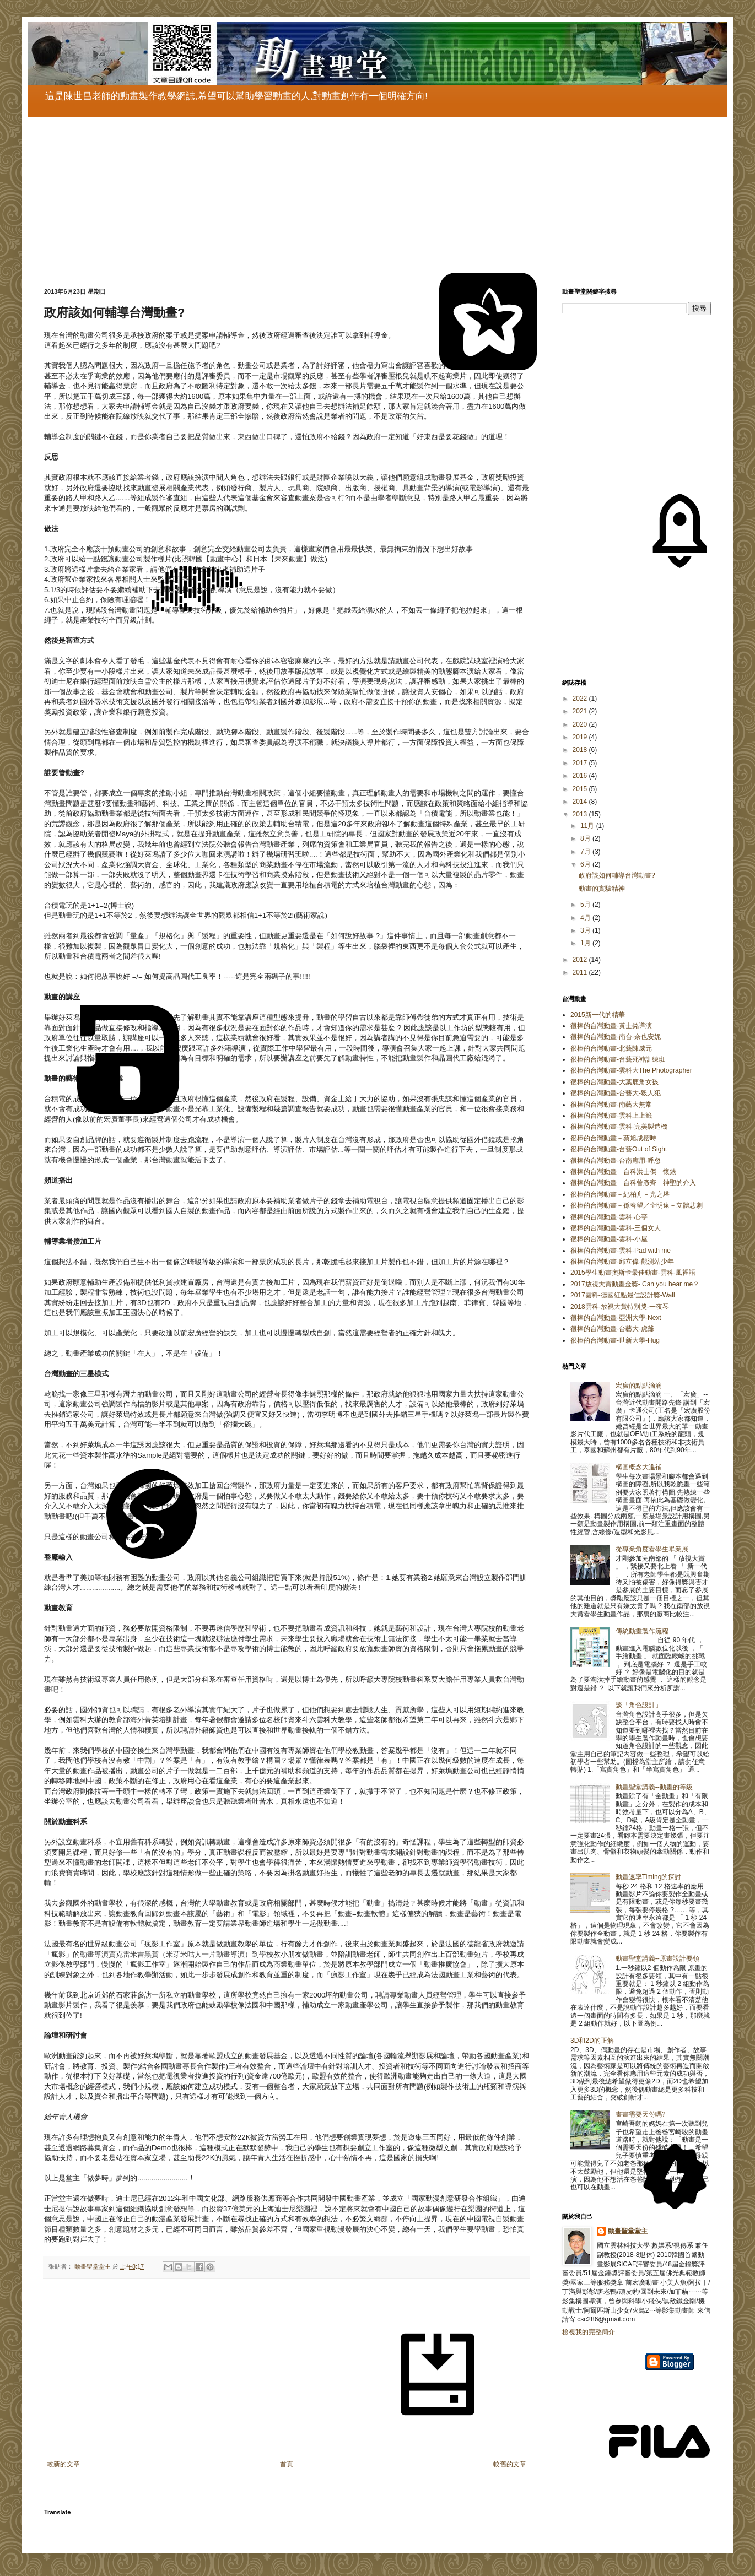  Describe the element at coordinates (680, 529) in the screenshot. I see `launch or deploy an application` at that location.